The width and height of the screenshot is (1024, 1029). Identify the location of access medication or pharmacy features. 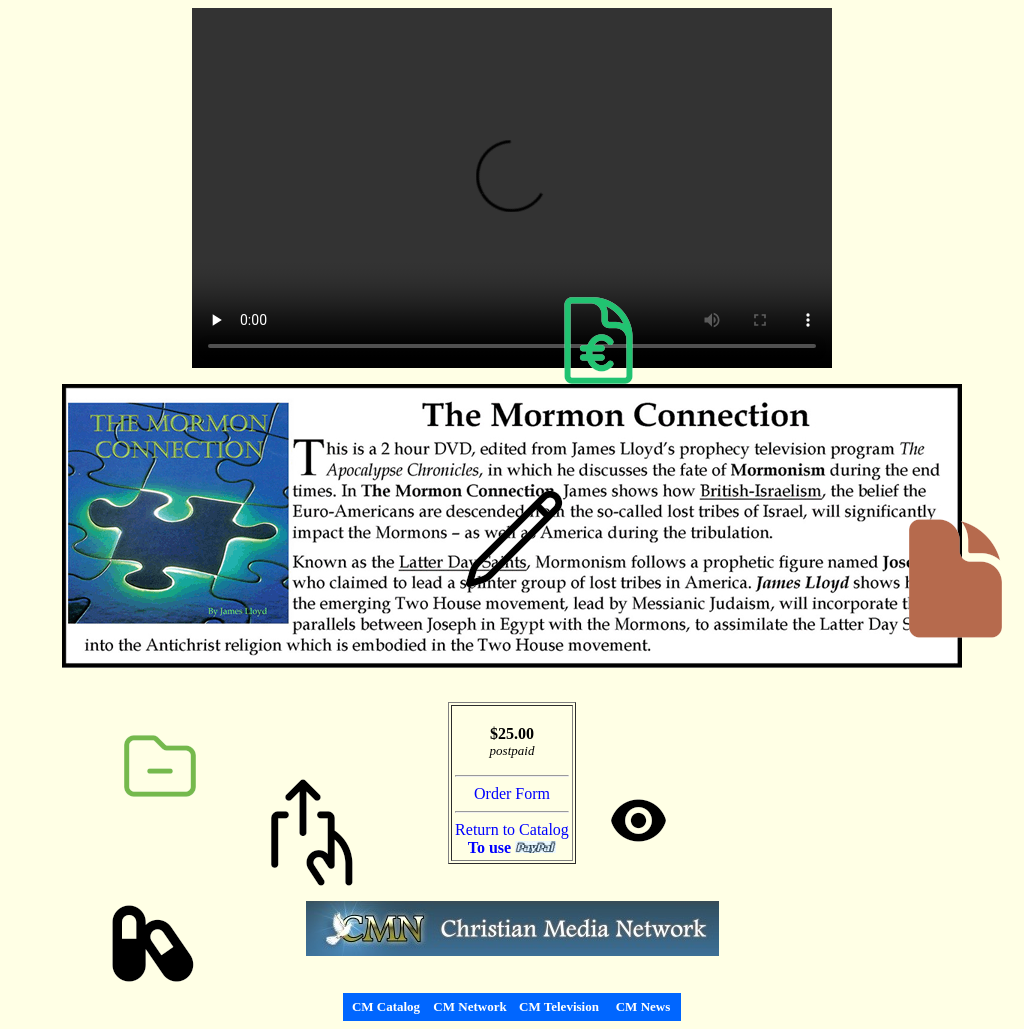
(150, 943).